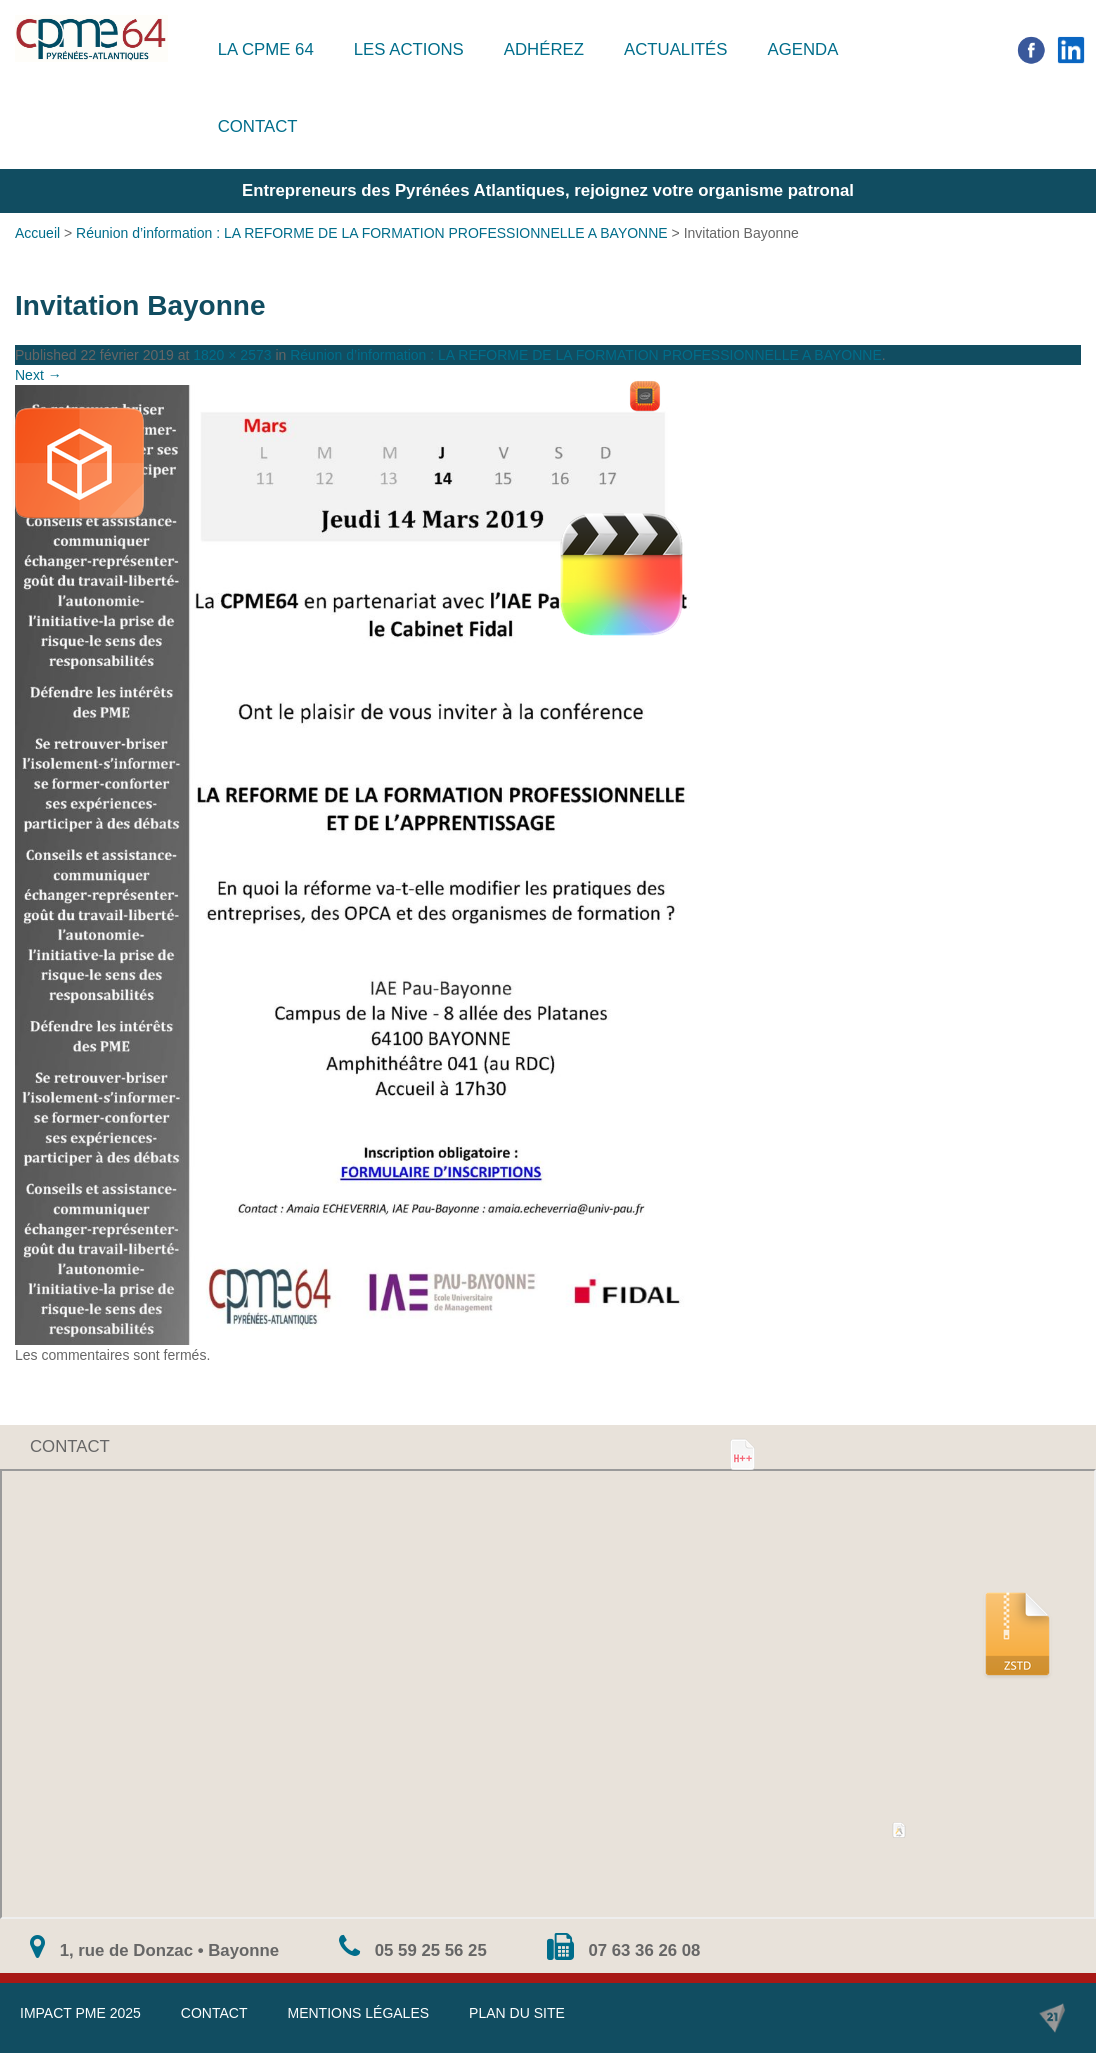 This screenshot has width=1096, height=2053. I want to click on launch intel system monitoring or diagnostics app, so click(645, 396).